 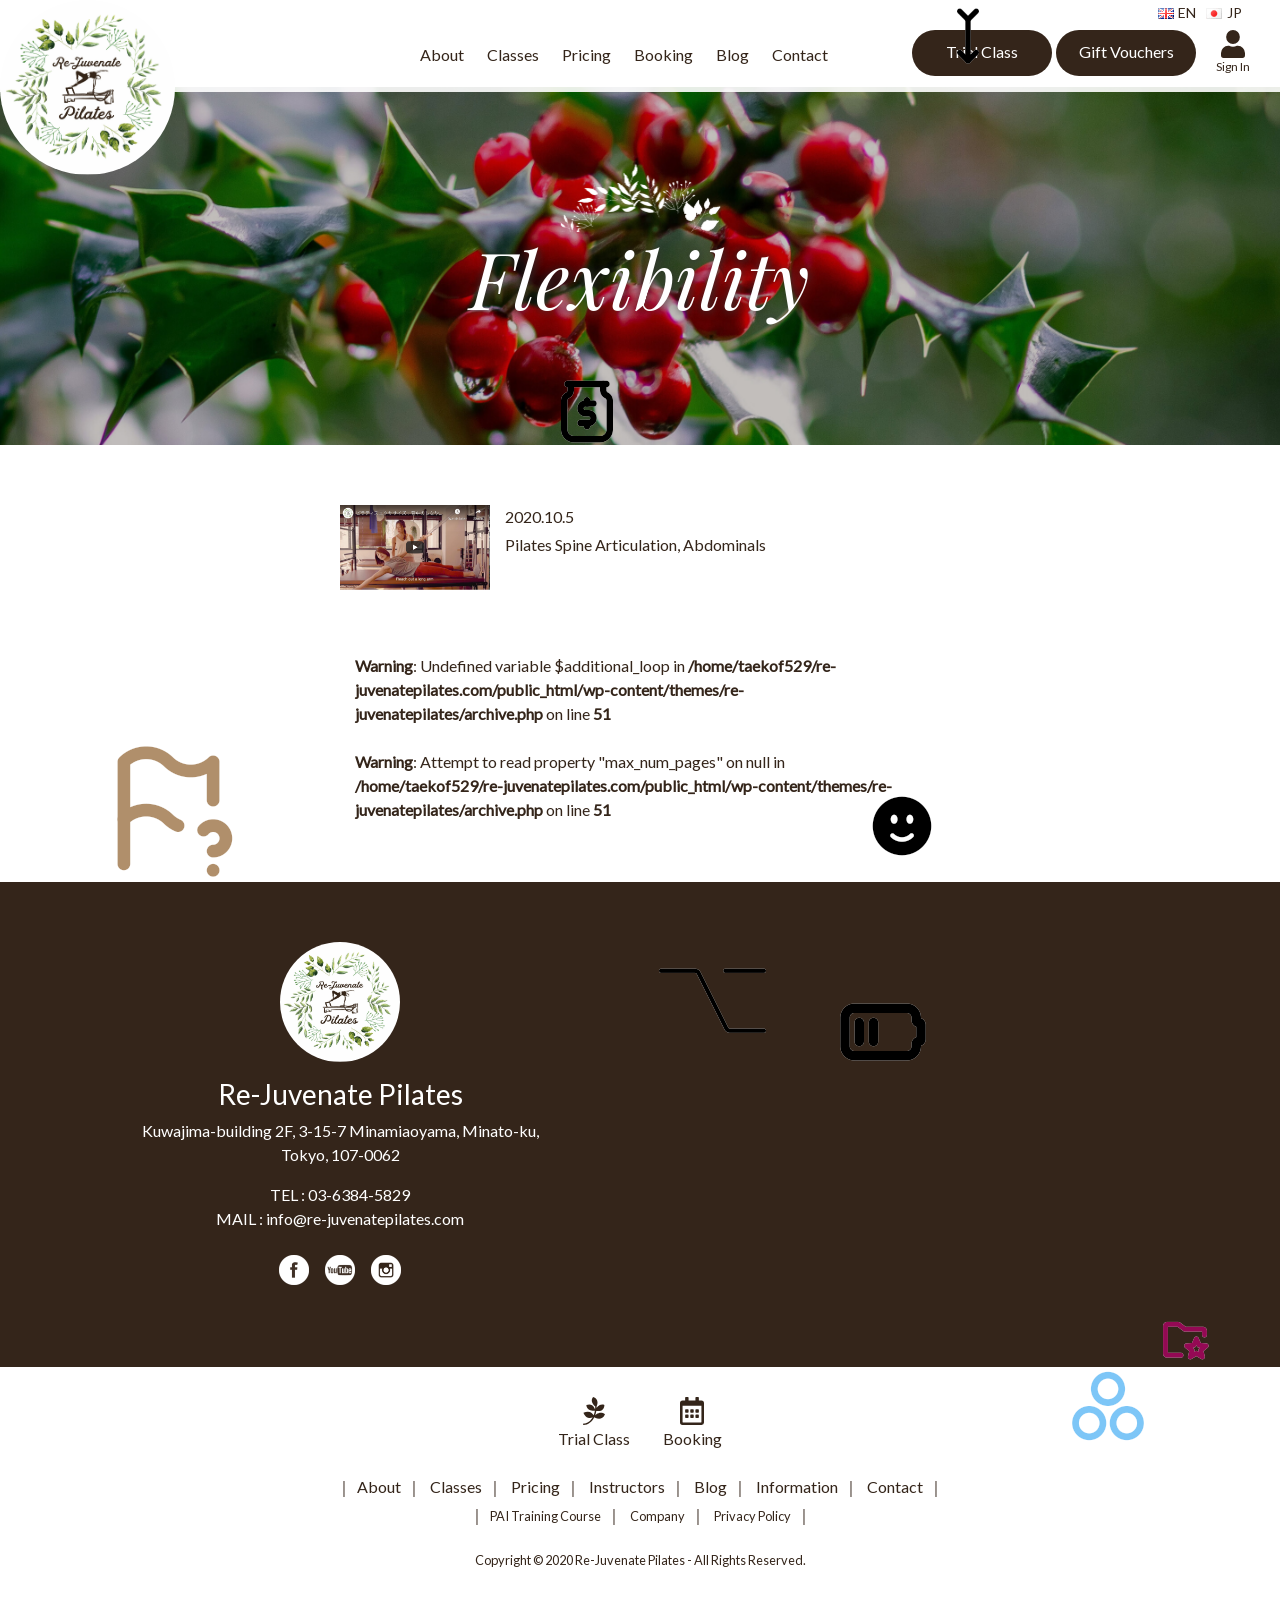 What do you see at coordinates (168, 806) in the screenshot?
I see `flag content as questionable or uncertain` at bounding box center [168, 806].